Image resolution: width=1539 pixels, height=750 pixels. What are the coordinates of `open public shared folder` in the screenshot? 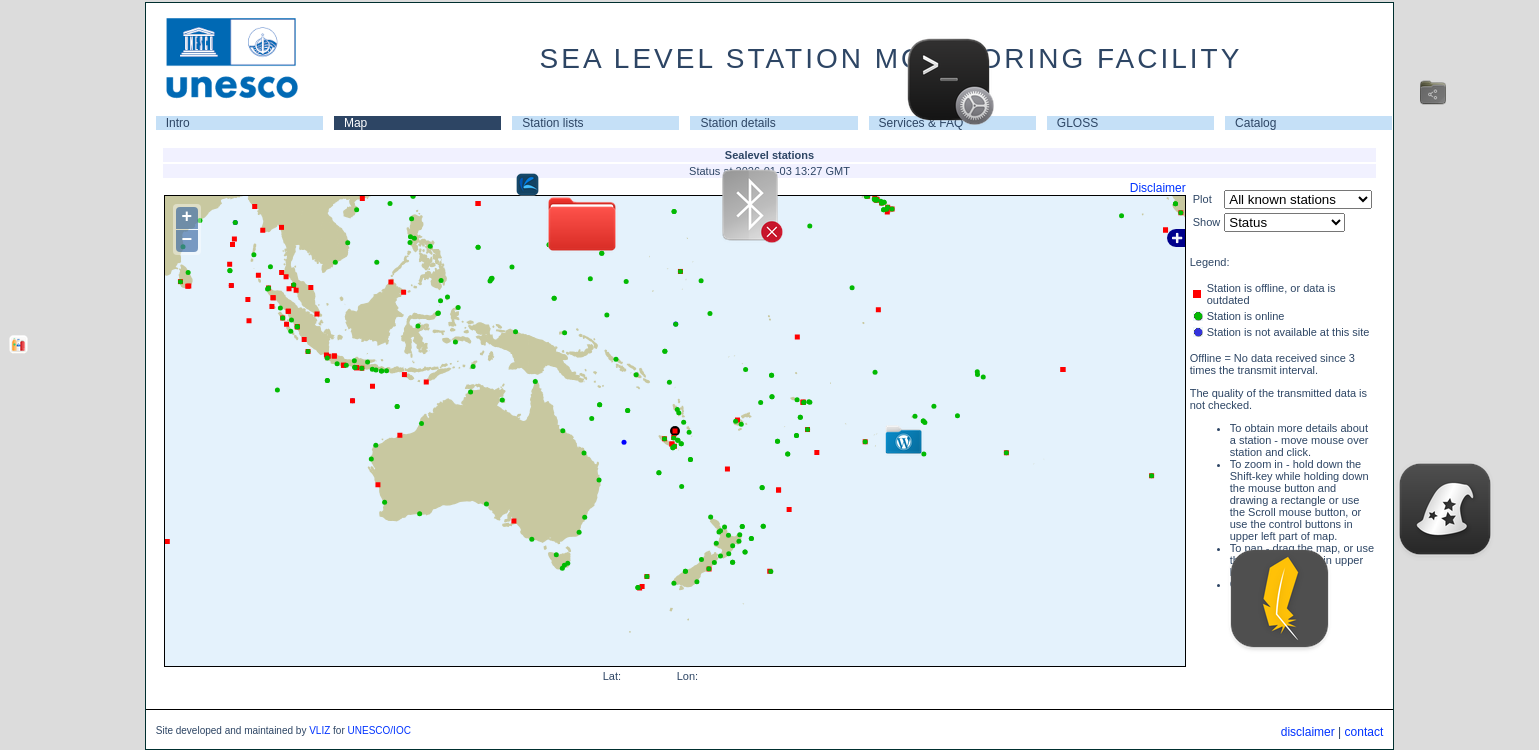 It's located at (1433, 92).